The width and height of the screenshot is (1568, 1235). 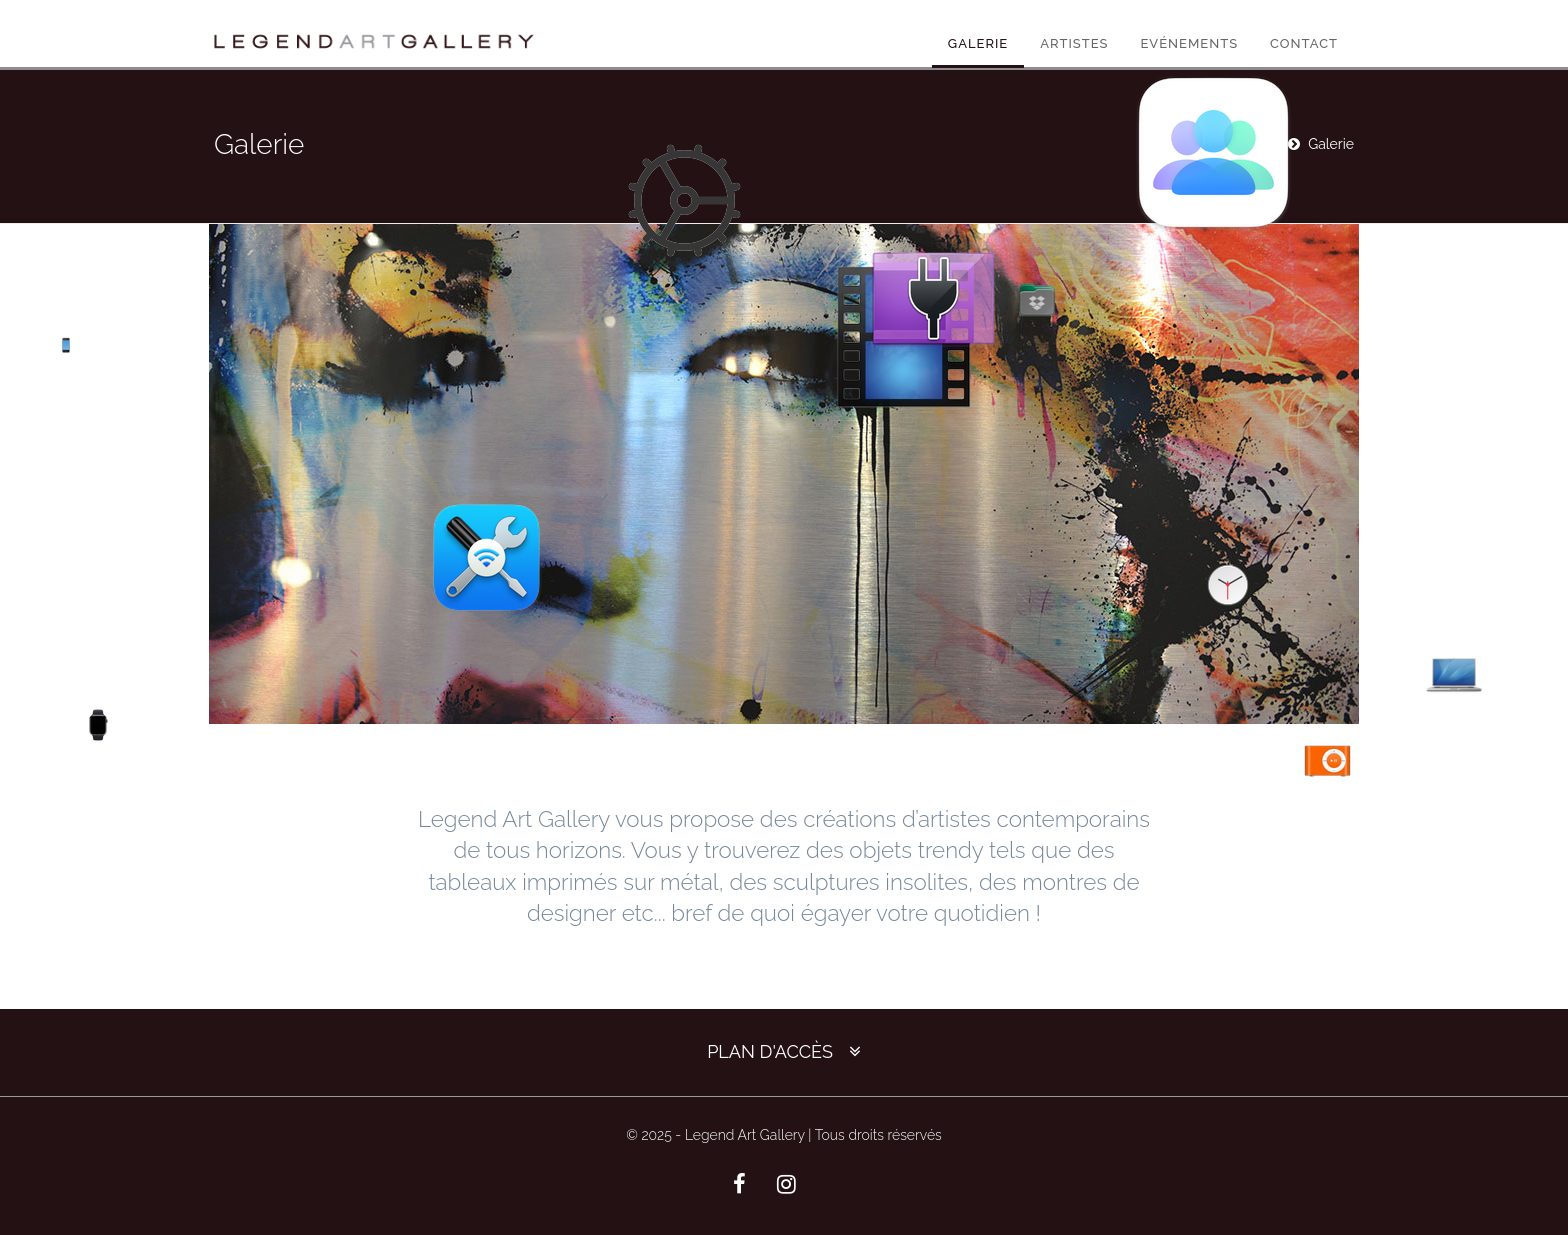 I want to click on access family sharing and parental control settings, so click(x=1213, y=152).